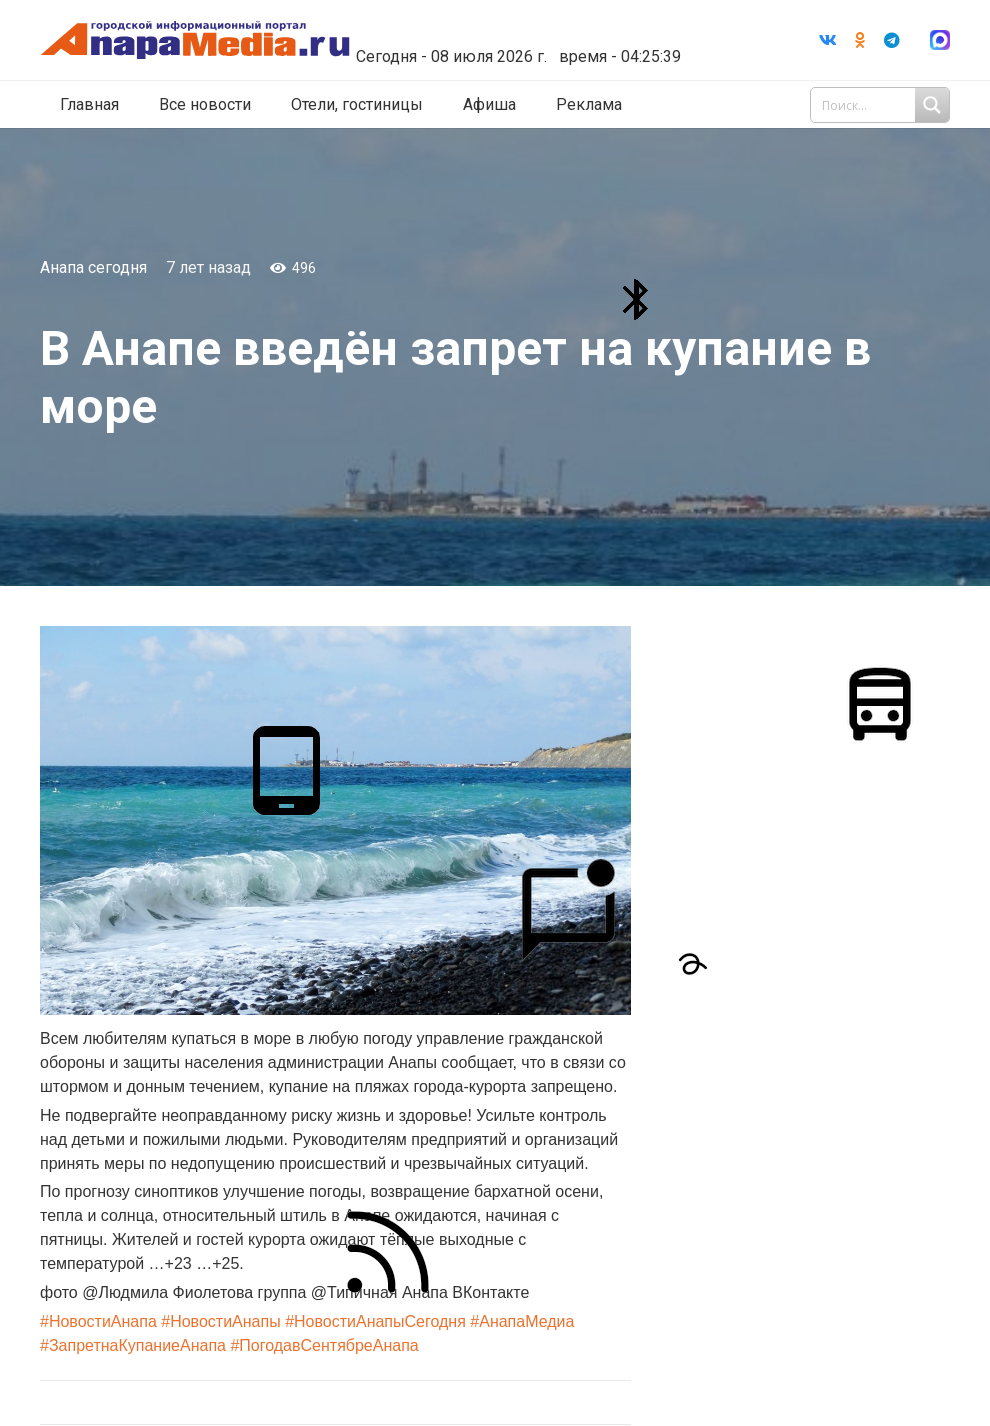 The height and width of the screenshot is (1426, 990). What do you see at coordinates (568, 914) in the screenshot?
I see `indicates unread messages in chat` at bounding box center [568, 914].